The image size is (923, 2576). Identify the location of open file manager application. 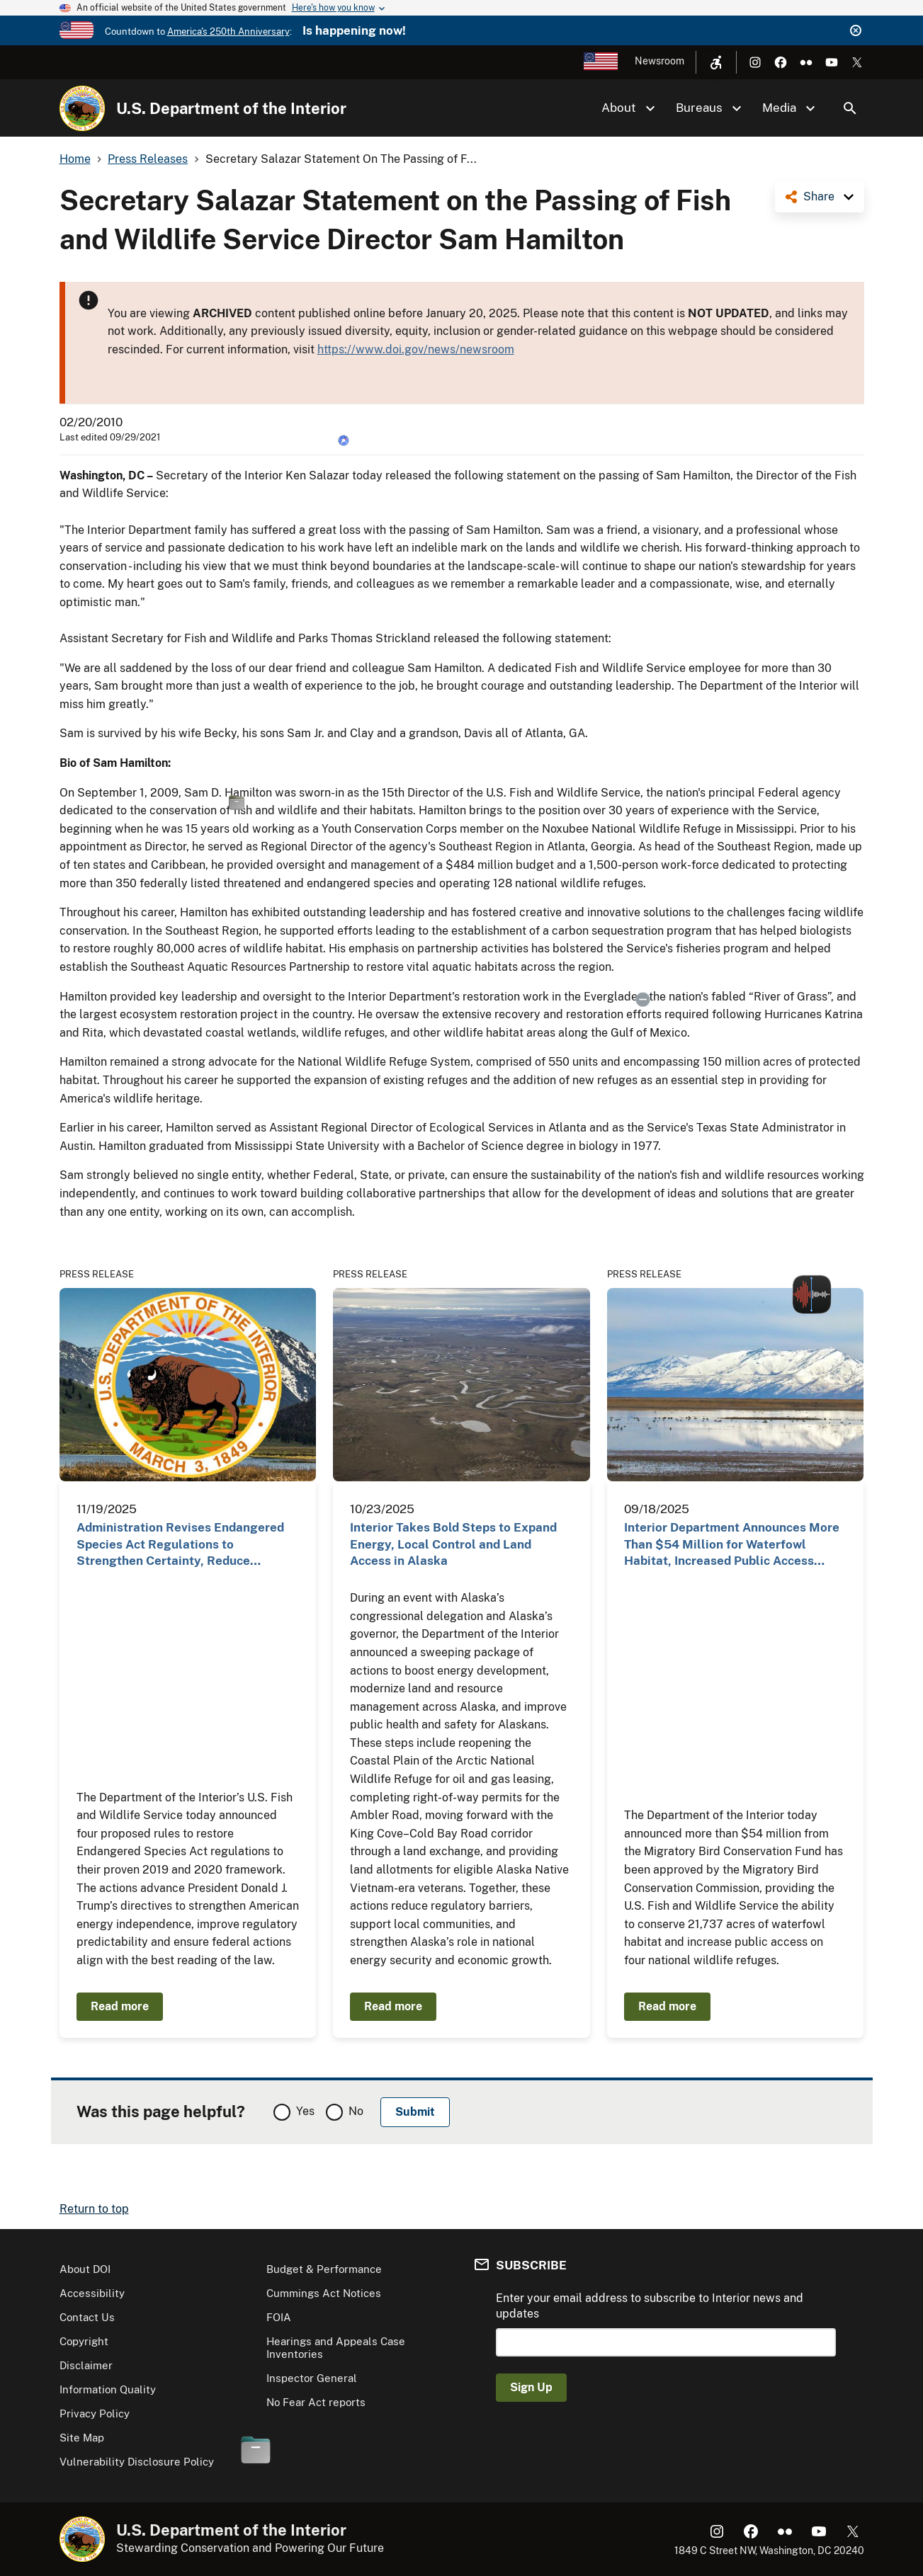
(237, 802).